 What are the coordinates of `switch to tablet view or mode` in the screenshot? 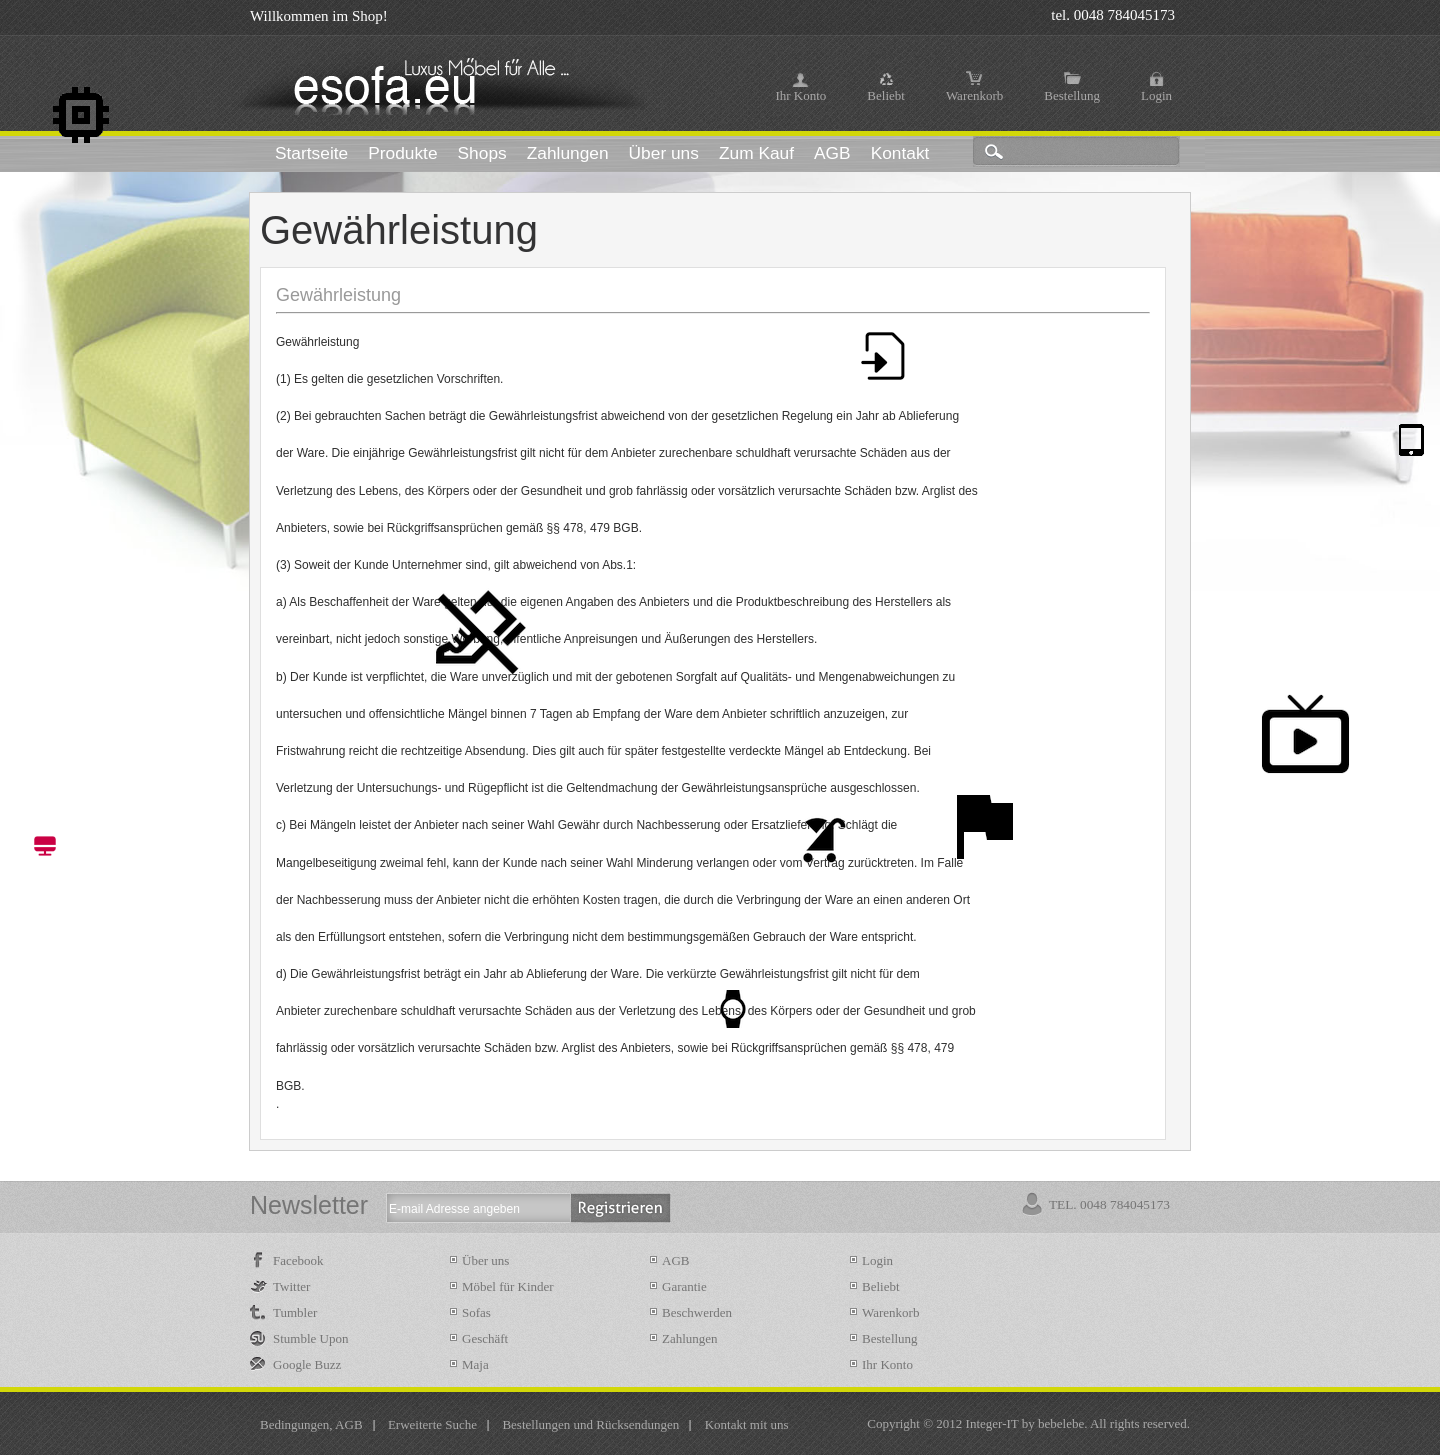 It's located at (1412, 440).